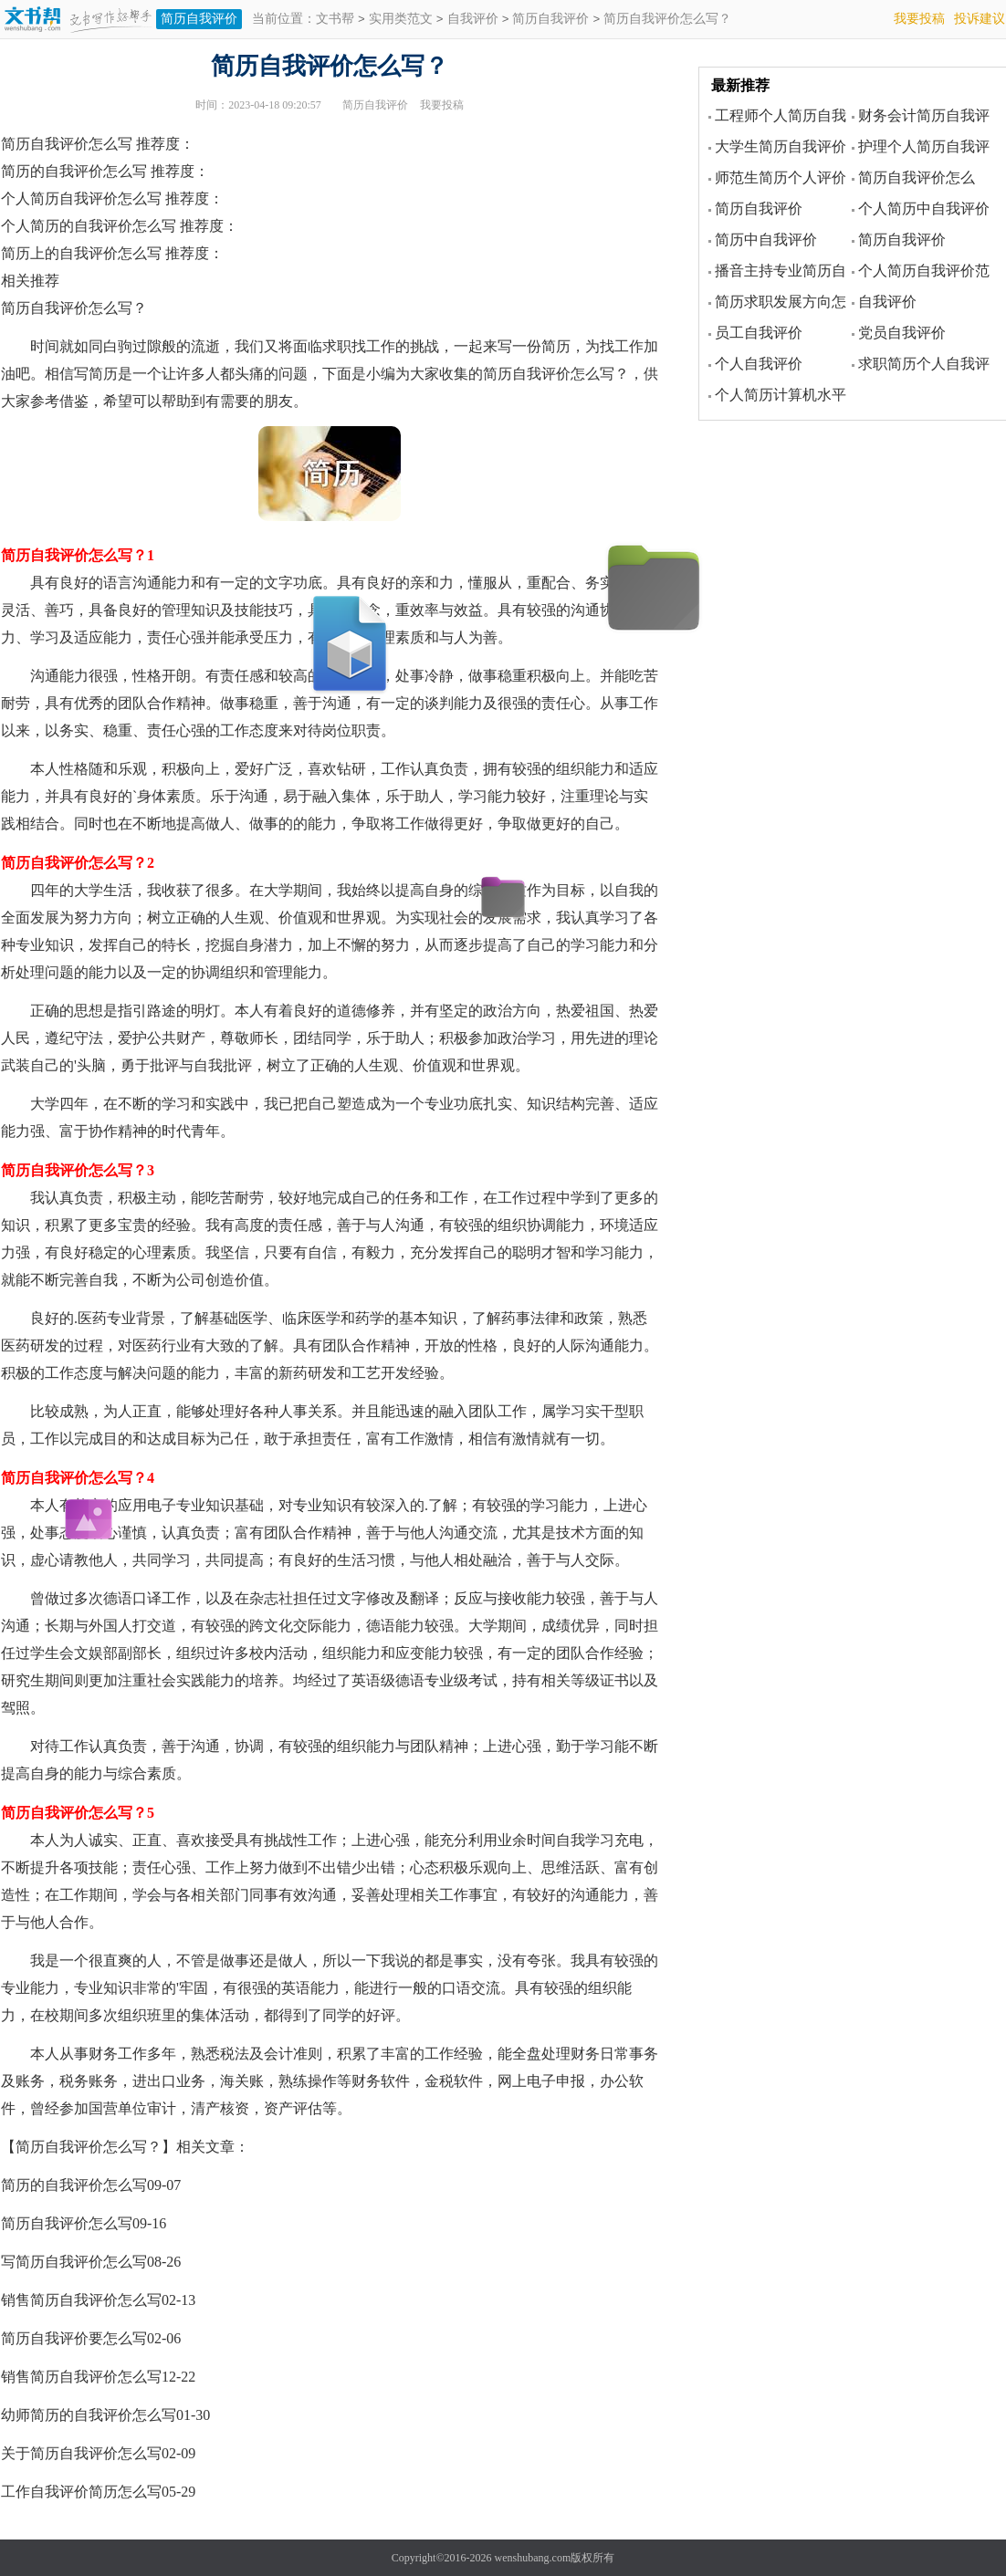  I want to click on flatpak application reference file, so click(350, 643).